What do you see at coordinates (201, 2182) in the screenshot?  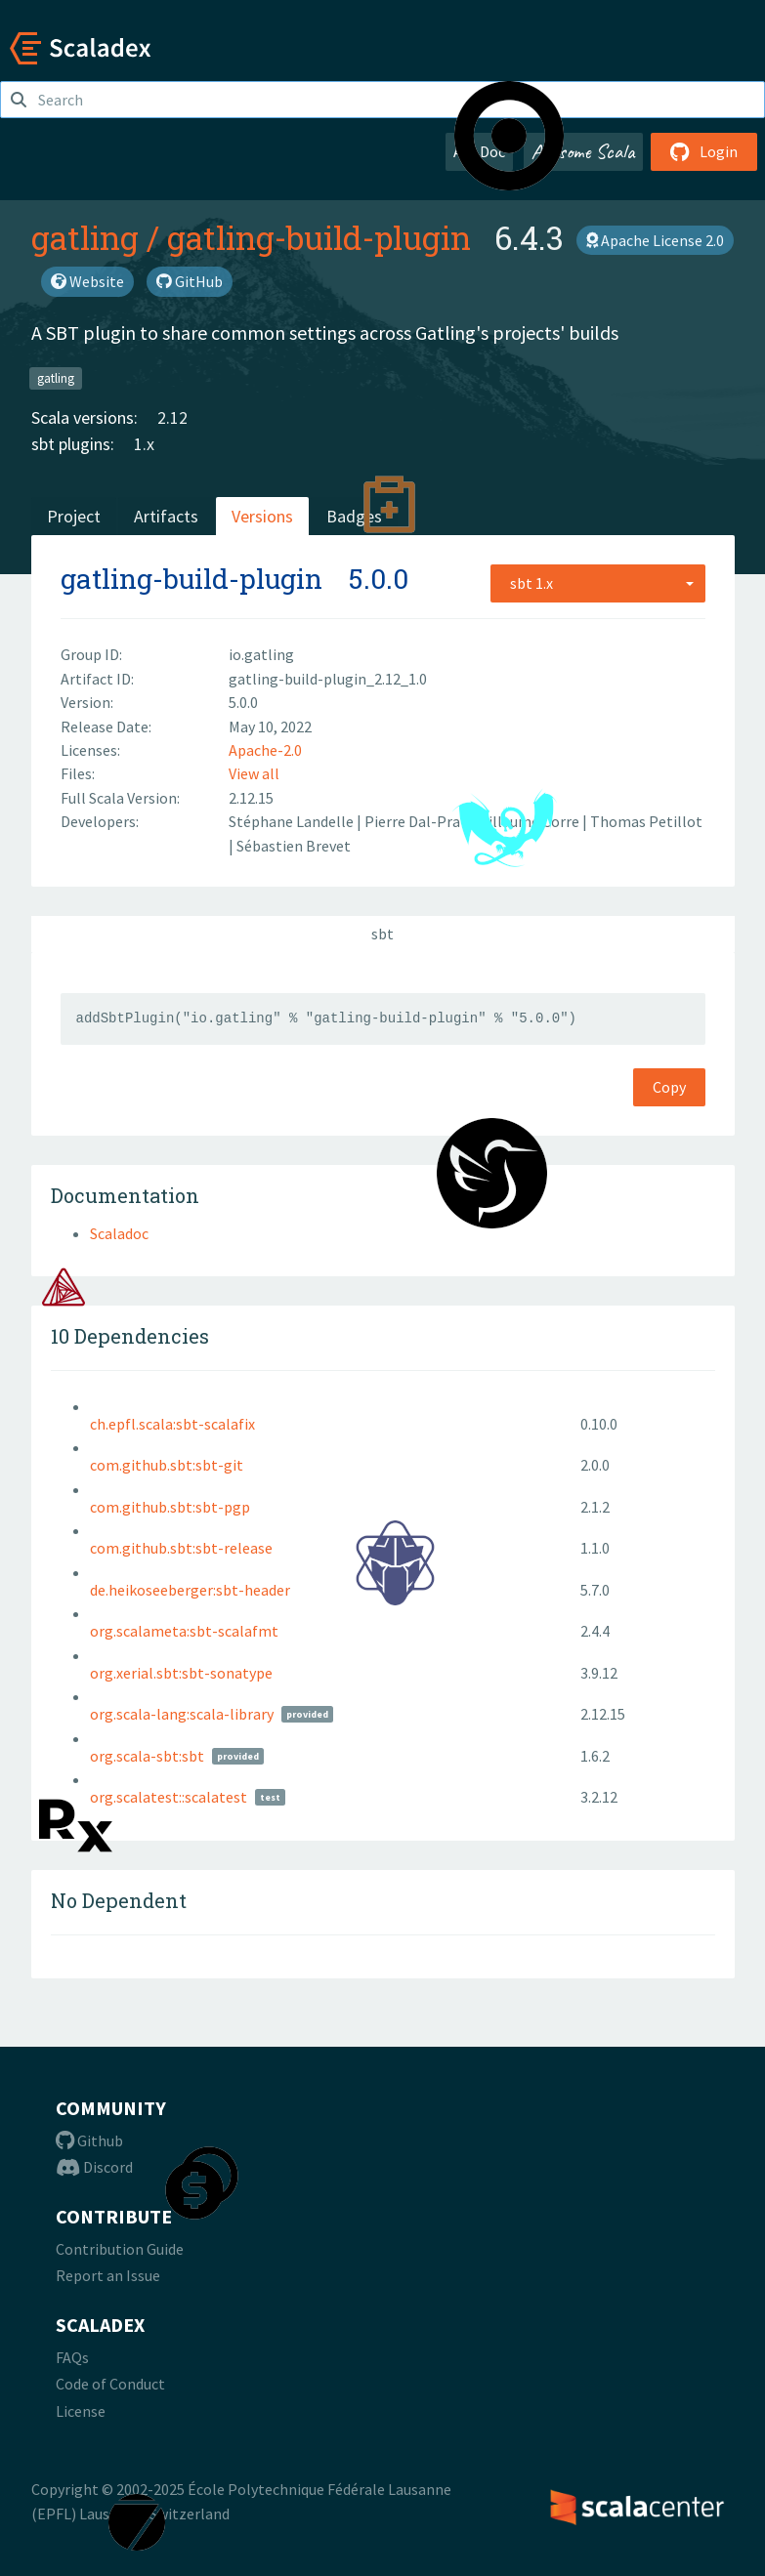 I see `view your coin balance or currency` at bounding box center [201, 2182].